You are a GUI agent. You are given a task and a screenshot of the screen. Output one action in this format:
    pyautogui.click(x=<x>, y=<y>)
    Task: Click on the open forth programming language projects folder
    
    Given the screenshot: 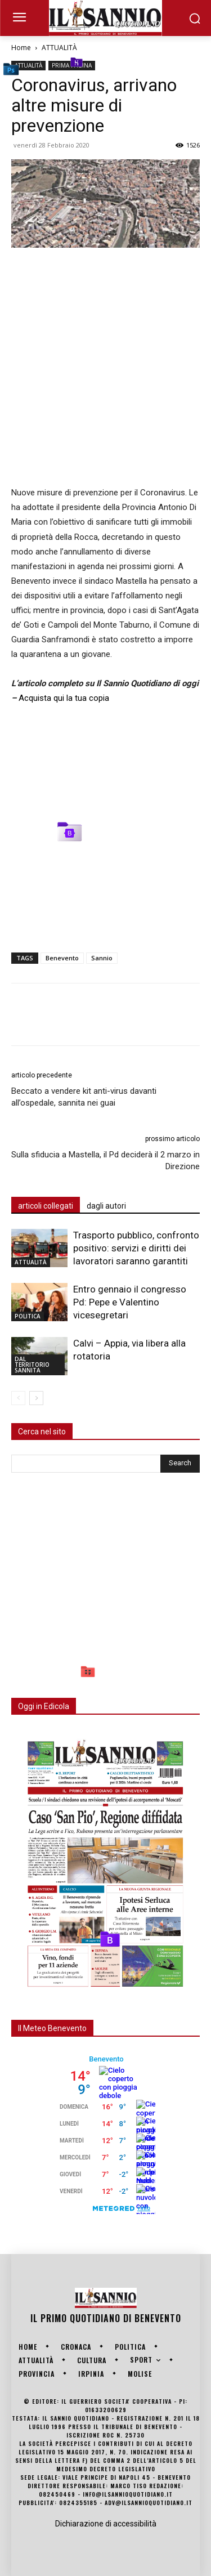 What is the action you would take?
    pyautogui.click(x=88, y=1672)
    